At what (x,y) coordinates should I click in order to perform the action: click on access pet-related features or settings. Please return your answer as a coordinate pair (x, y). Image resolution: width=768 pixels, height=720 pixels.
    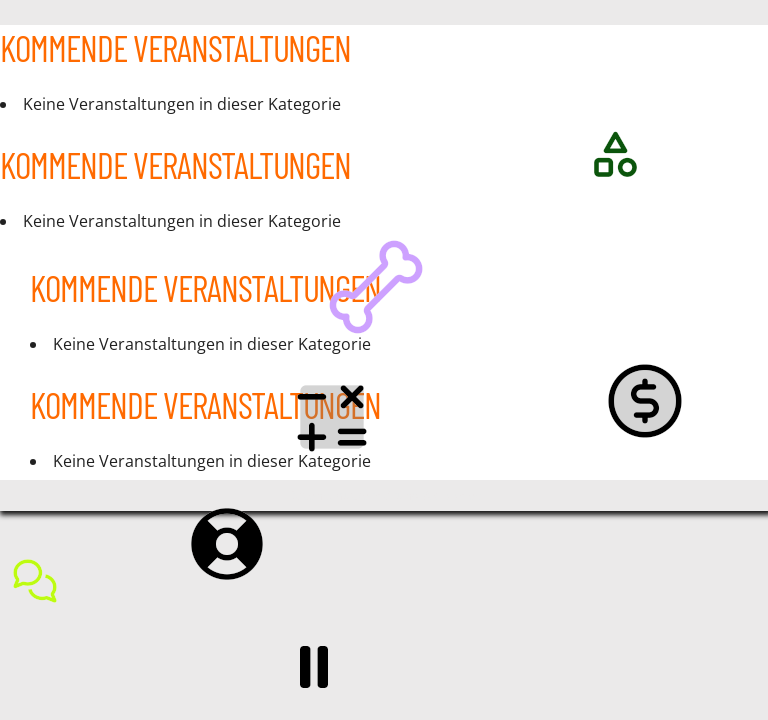
    Looking at the image, I should click on (376, 287).